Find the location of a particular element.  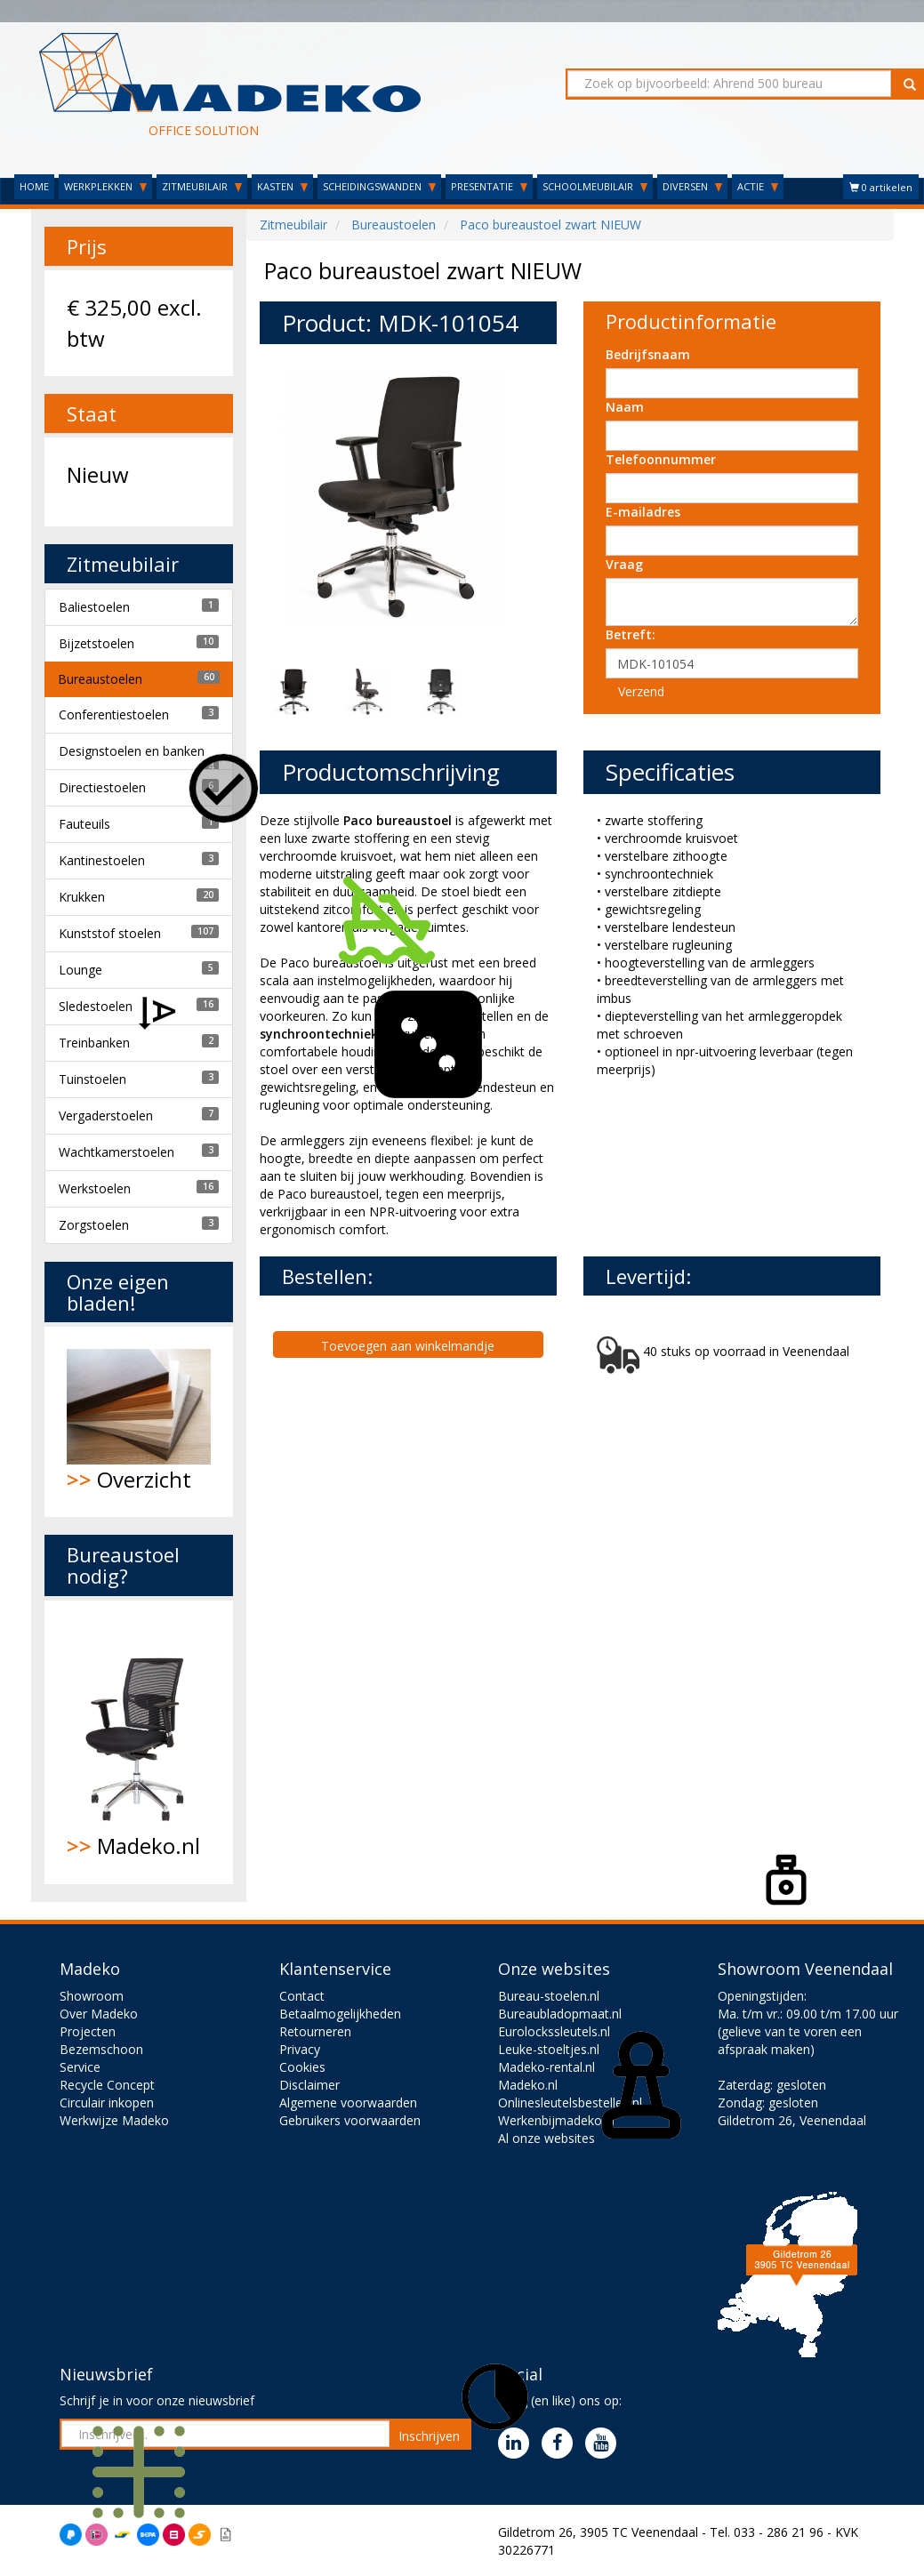

browse perfume or fragrance products is located at coordinates (786, 1880).